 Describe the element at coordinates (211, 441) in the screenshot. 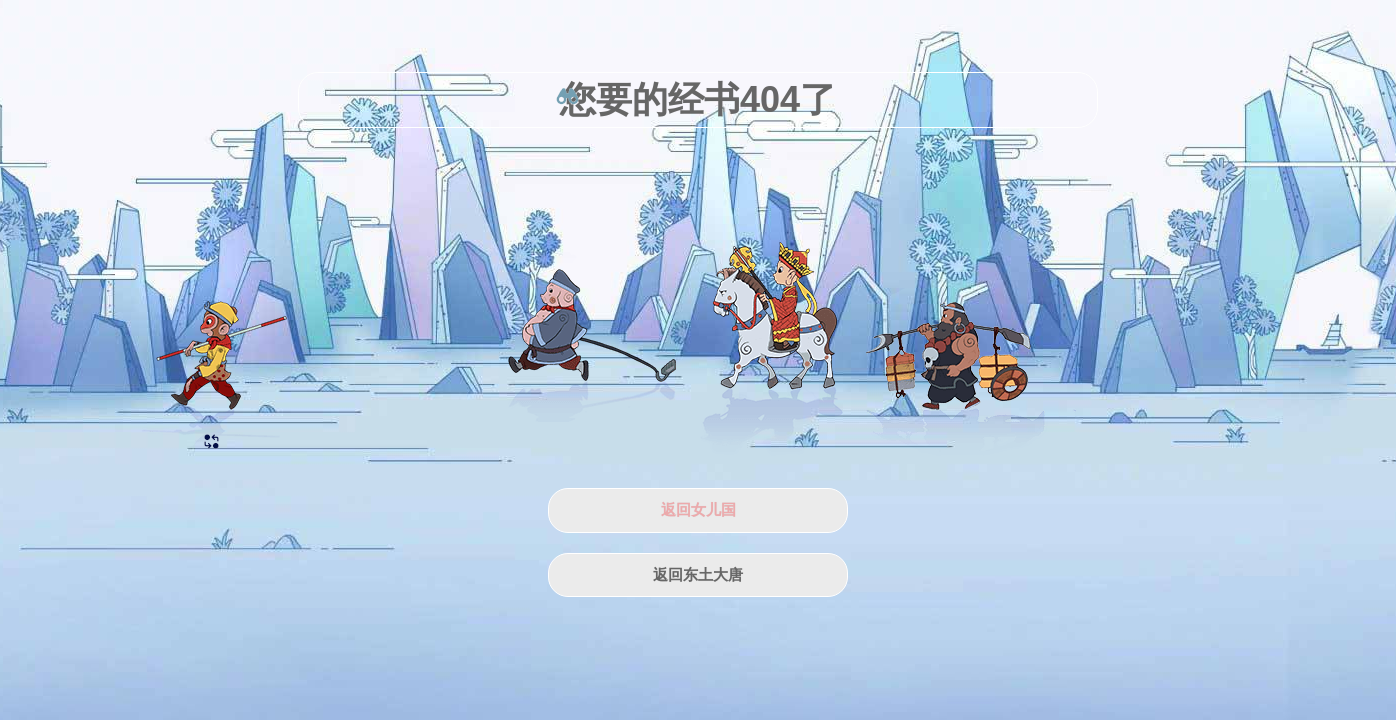

I see `transform or convert between formats` at that location.